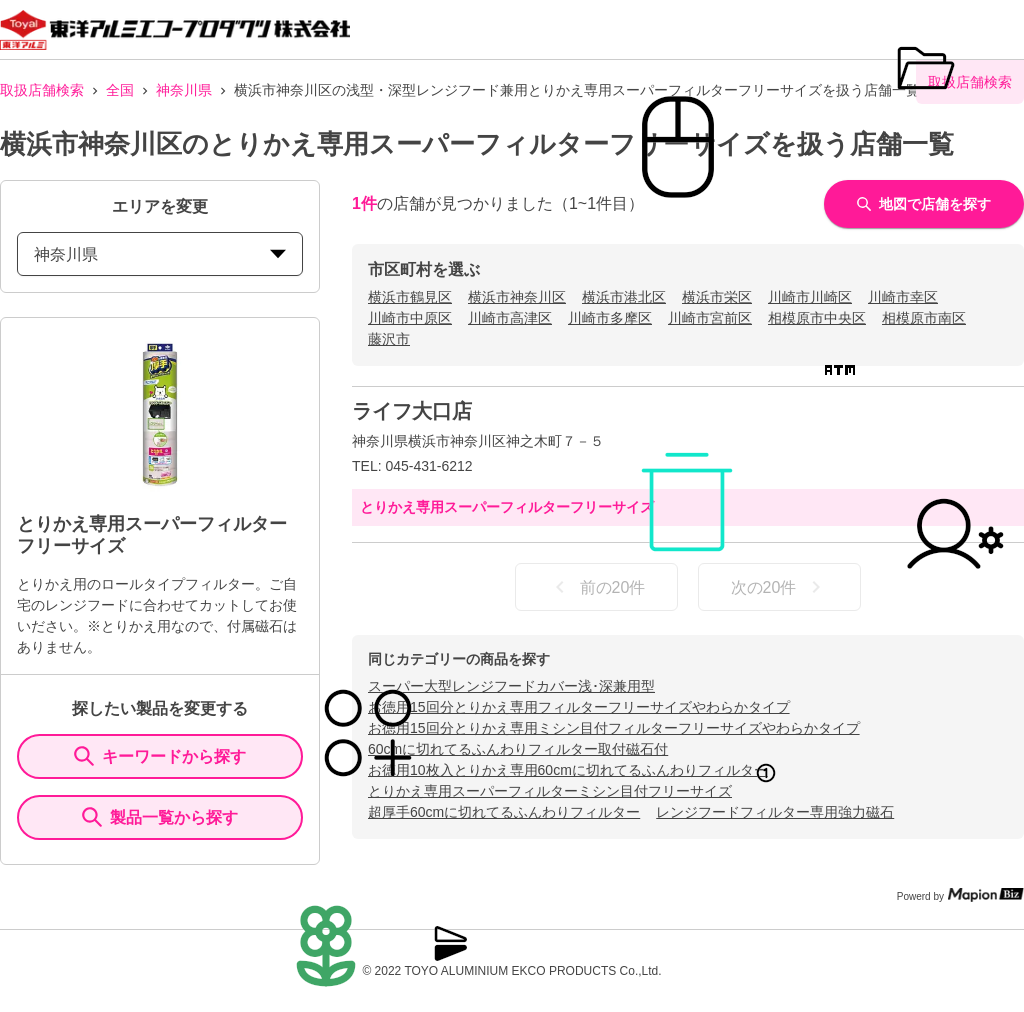 The image size is (1024, 1012). What do you see at coordinates (678, 147) in the screenshot?
I see `adjust mouse or pointer settings` at bounding box center [678, 147].